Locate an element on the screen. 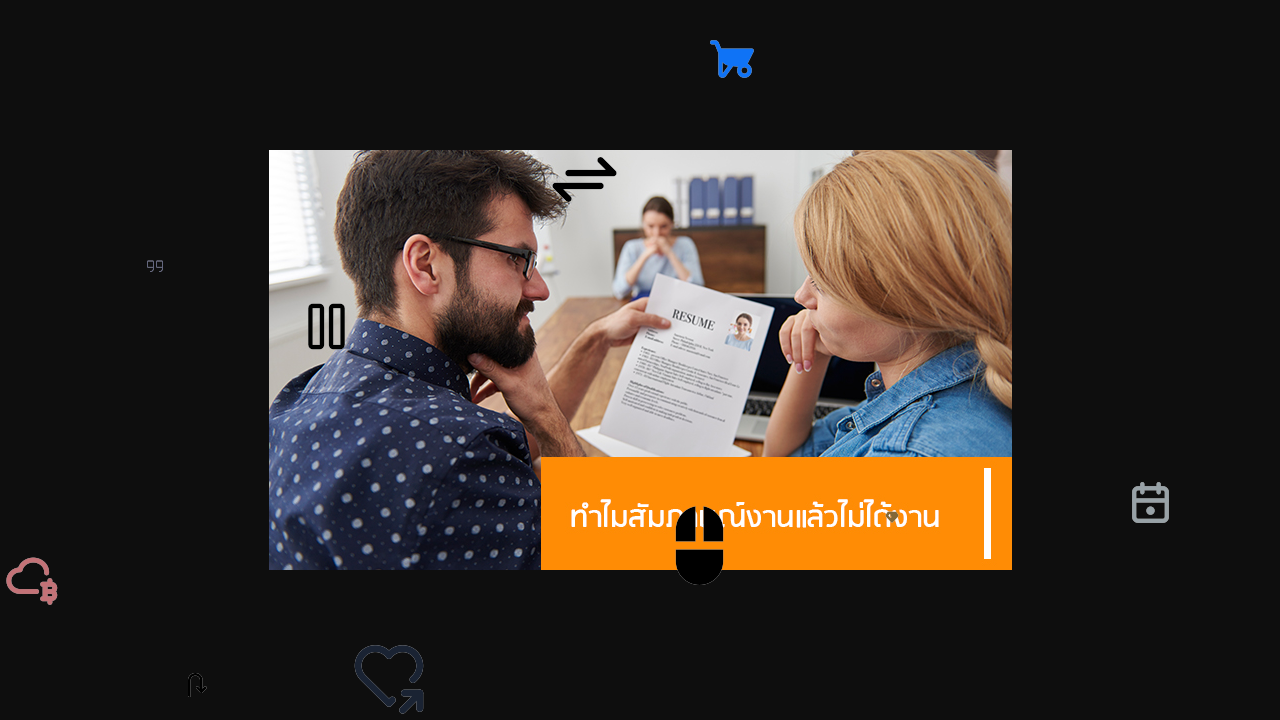 The width and height of the screenshot is (1280, 720). access gardening tools or supplies is located at coordinates (733, 59).